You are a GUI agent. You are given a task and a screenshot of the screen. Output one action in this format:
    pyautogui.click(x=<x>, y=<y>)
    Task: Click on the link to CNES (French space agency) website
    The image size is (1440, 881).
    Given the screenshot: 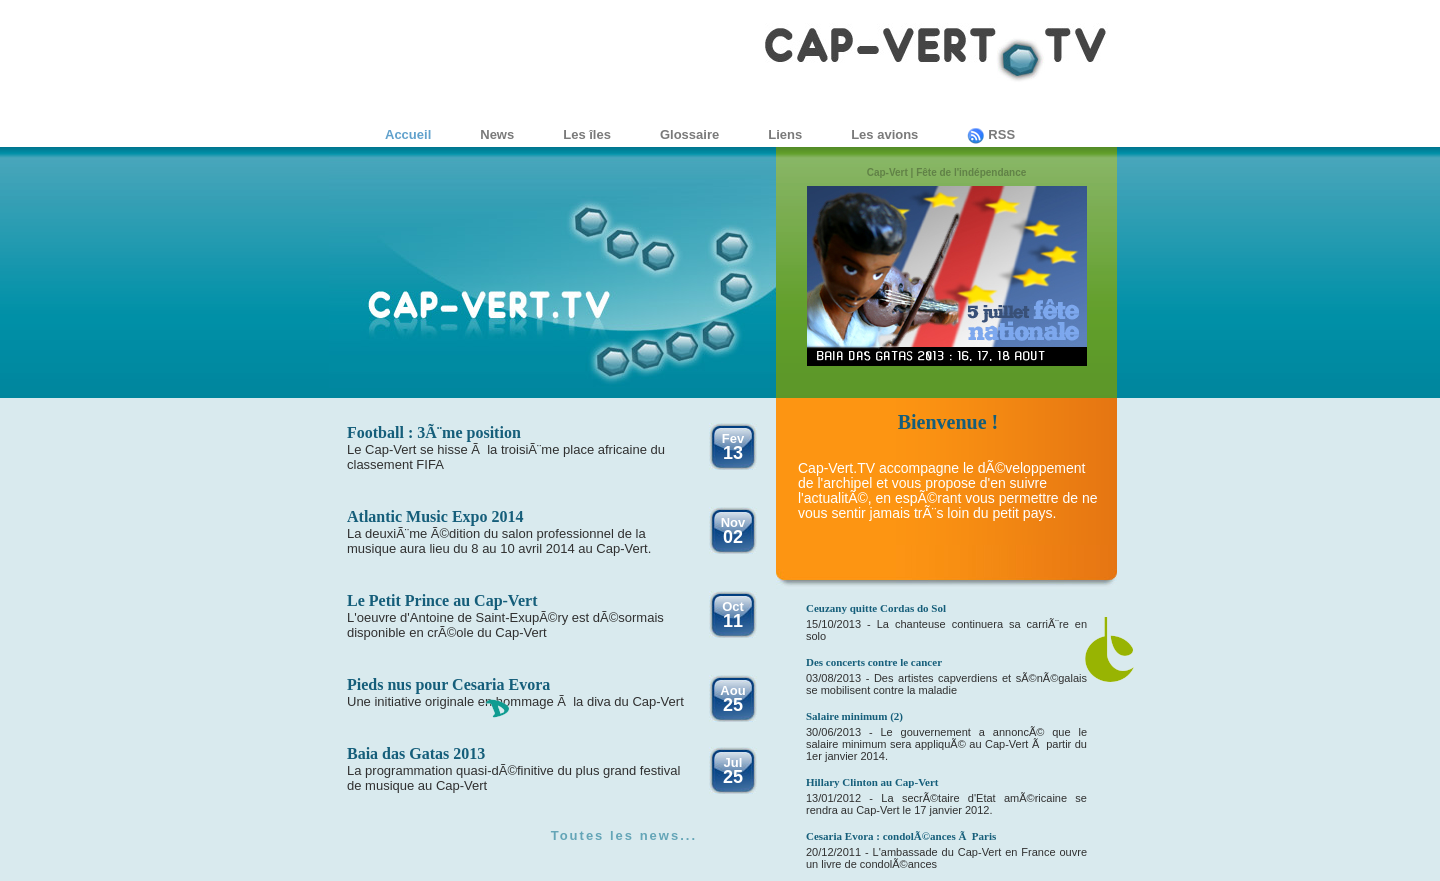 What is the action you would take?
    pyautogui.click(x=1109, y=649)
    